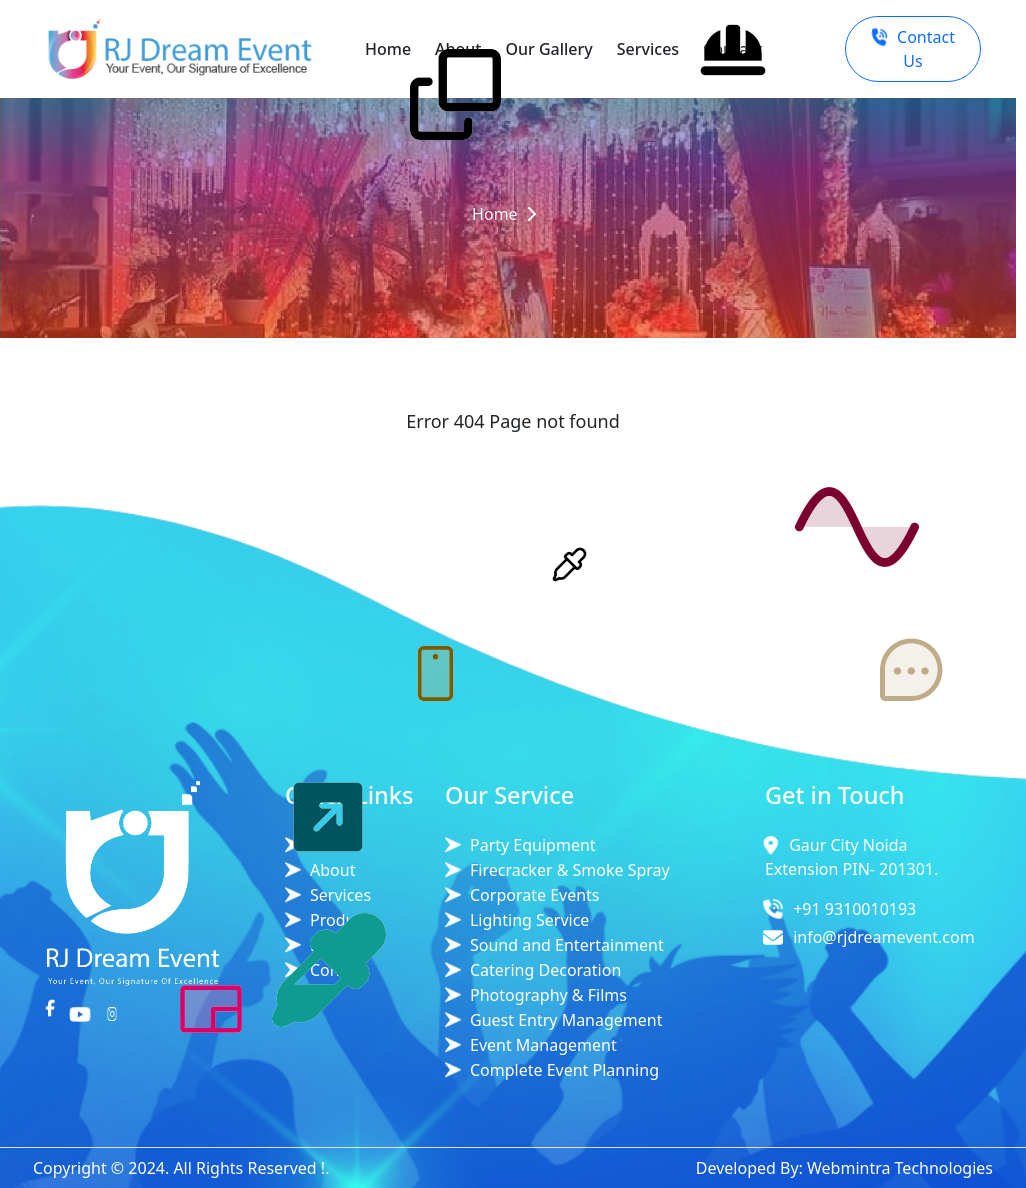 Image resolution: width=1026 pixels, height=1188 pixels. What do you see at coordinates (910, 671) in the screenshot?
I see `open chat or messaging` at bounding box center [910, 671].